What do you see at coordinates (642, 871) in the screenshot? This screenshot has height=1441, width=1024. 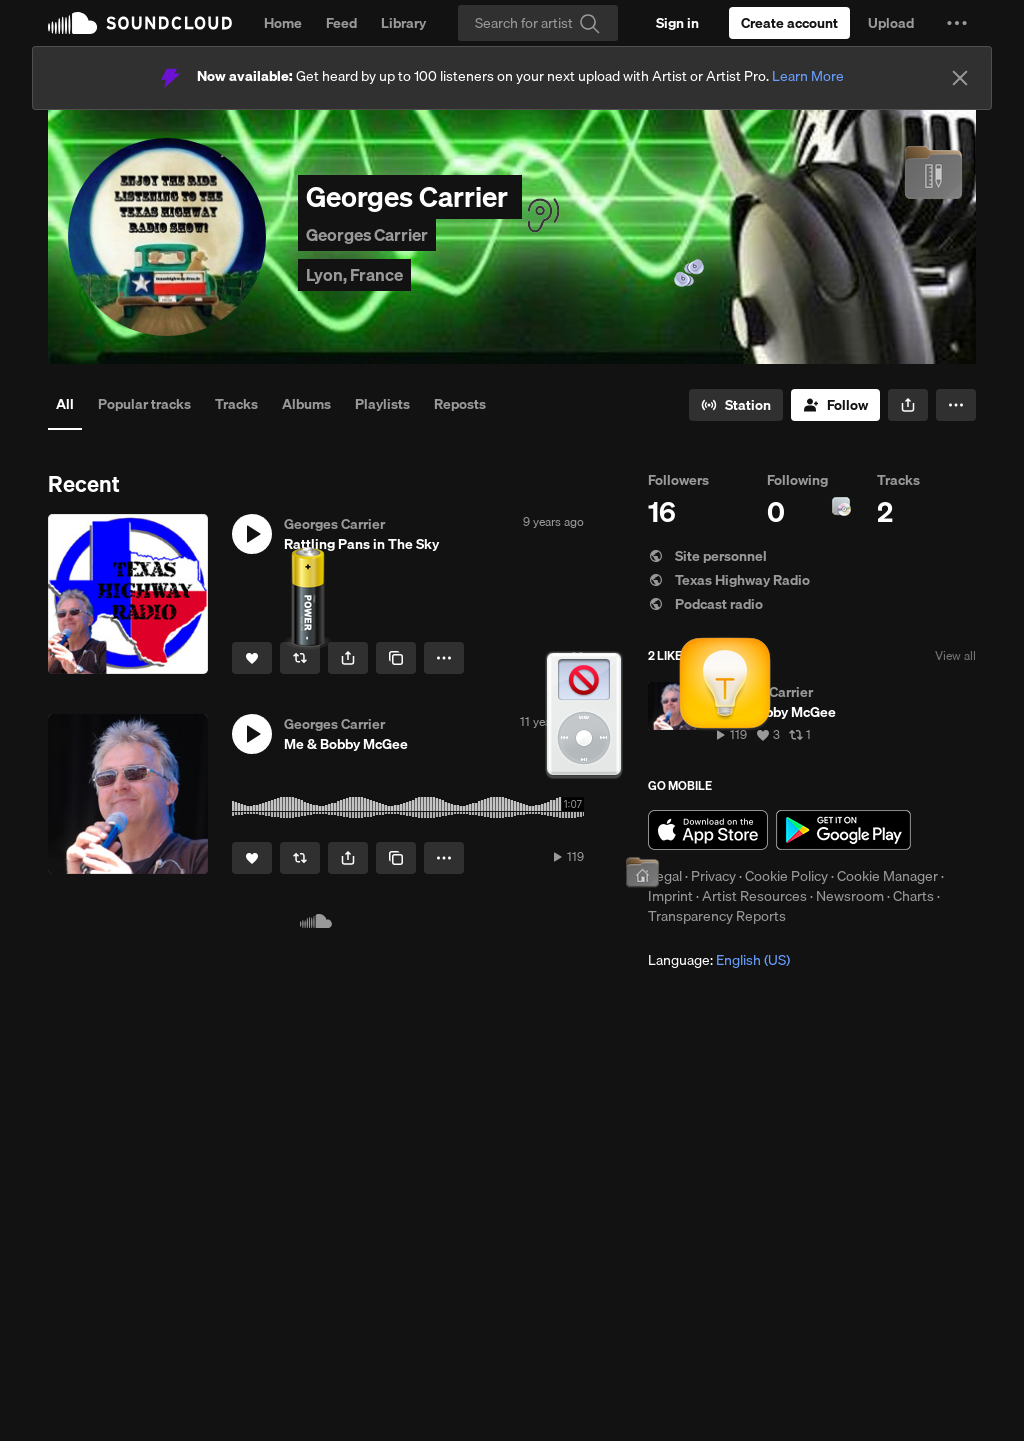 I see `access your home folder` at bounding box center [642, 871].